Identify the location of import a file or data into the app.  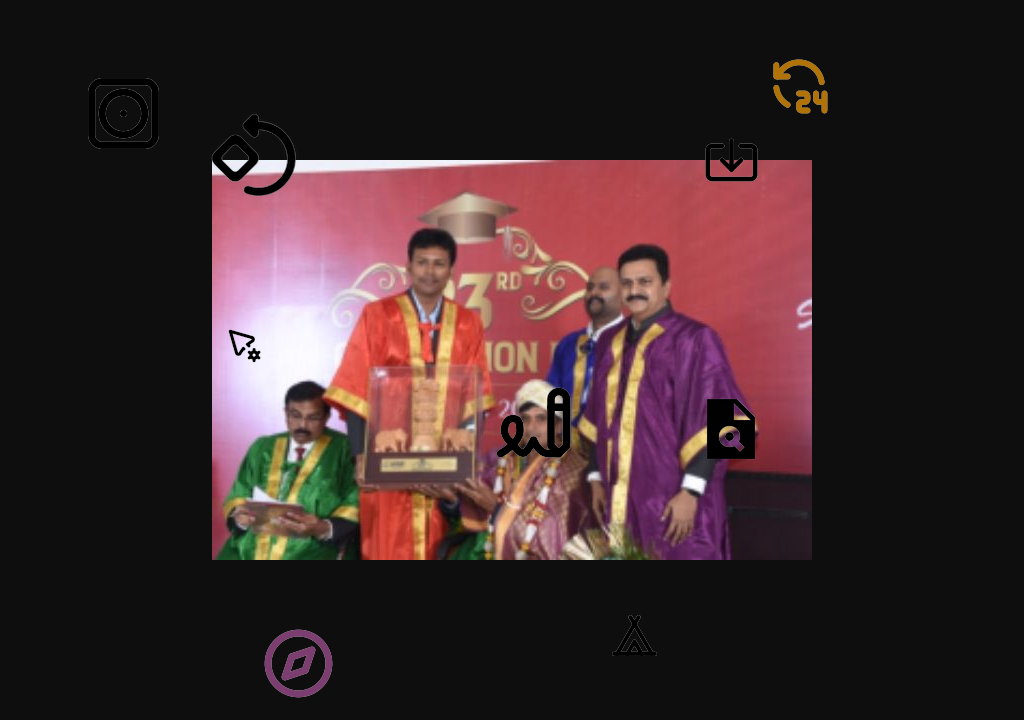
(731, 162).